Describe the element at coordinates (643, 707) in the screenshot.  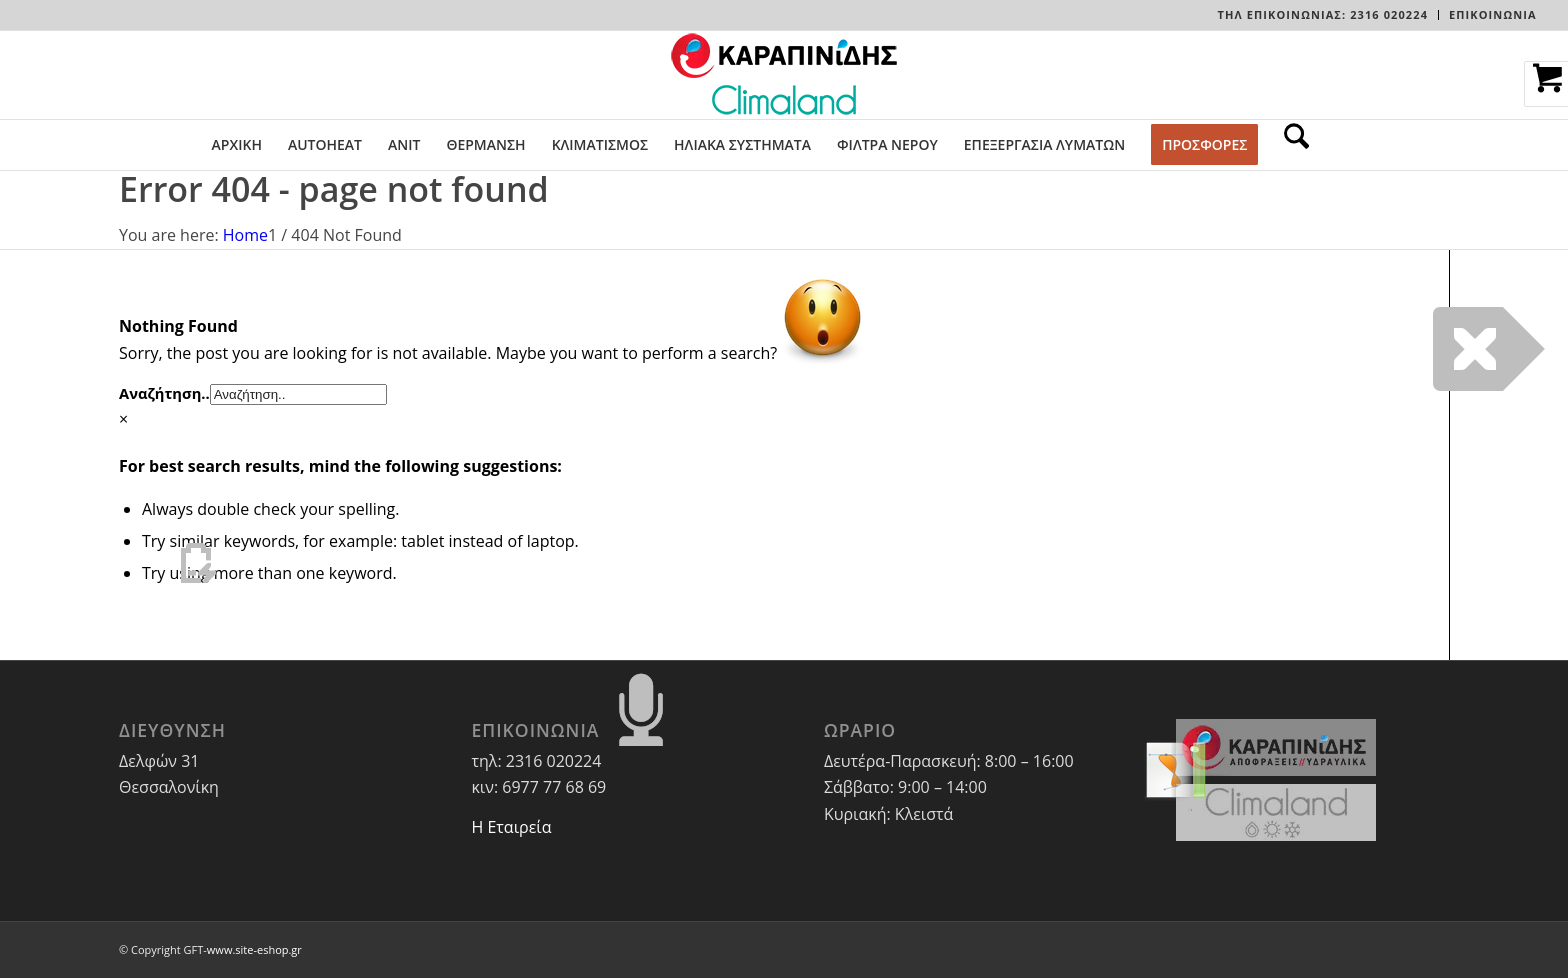
I see `enable microphone or voice input` at that location.